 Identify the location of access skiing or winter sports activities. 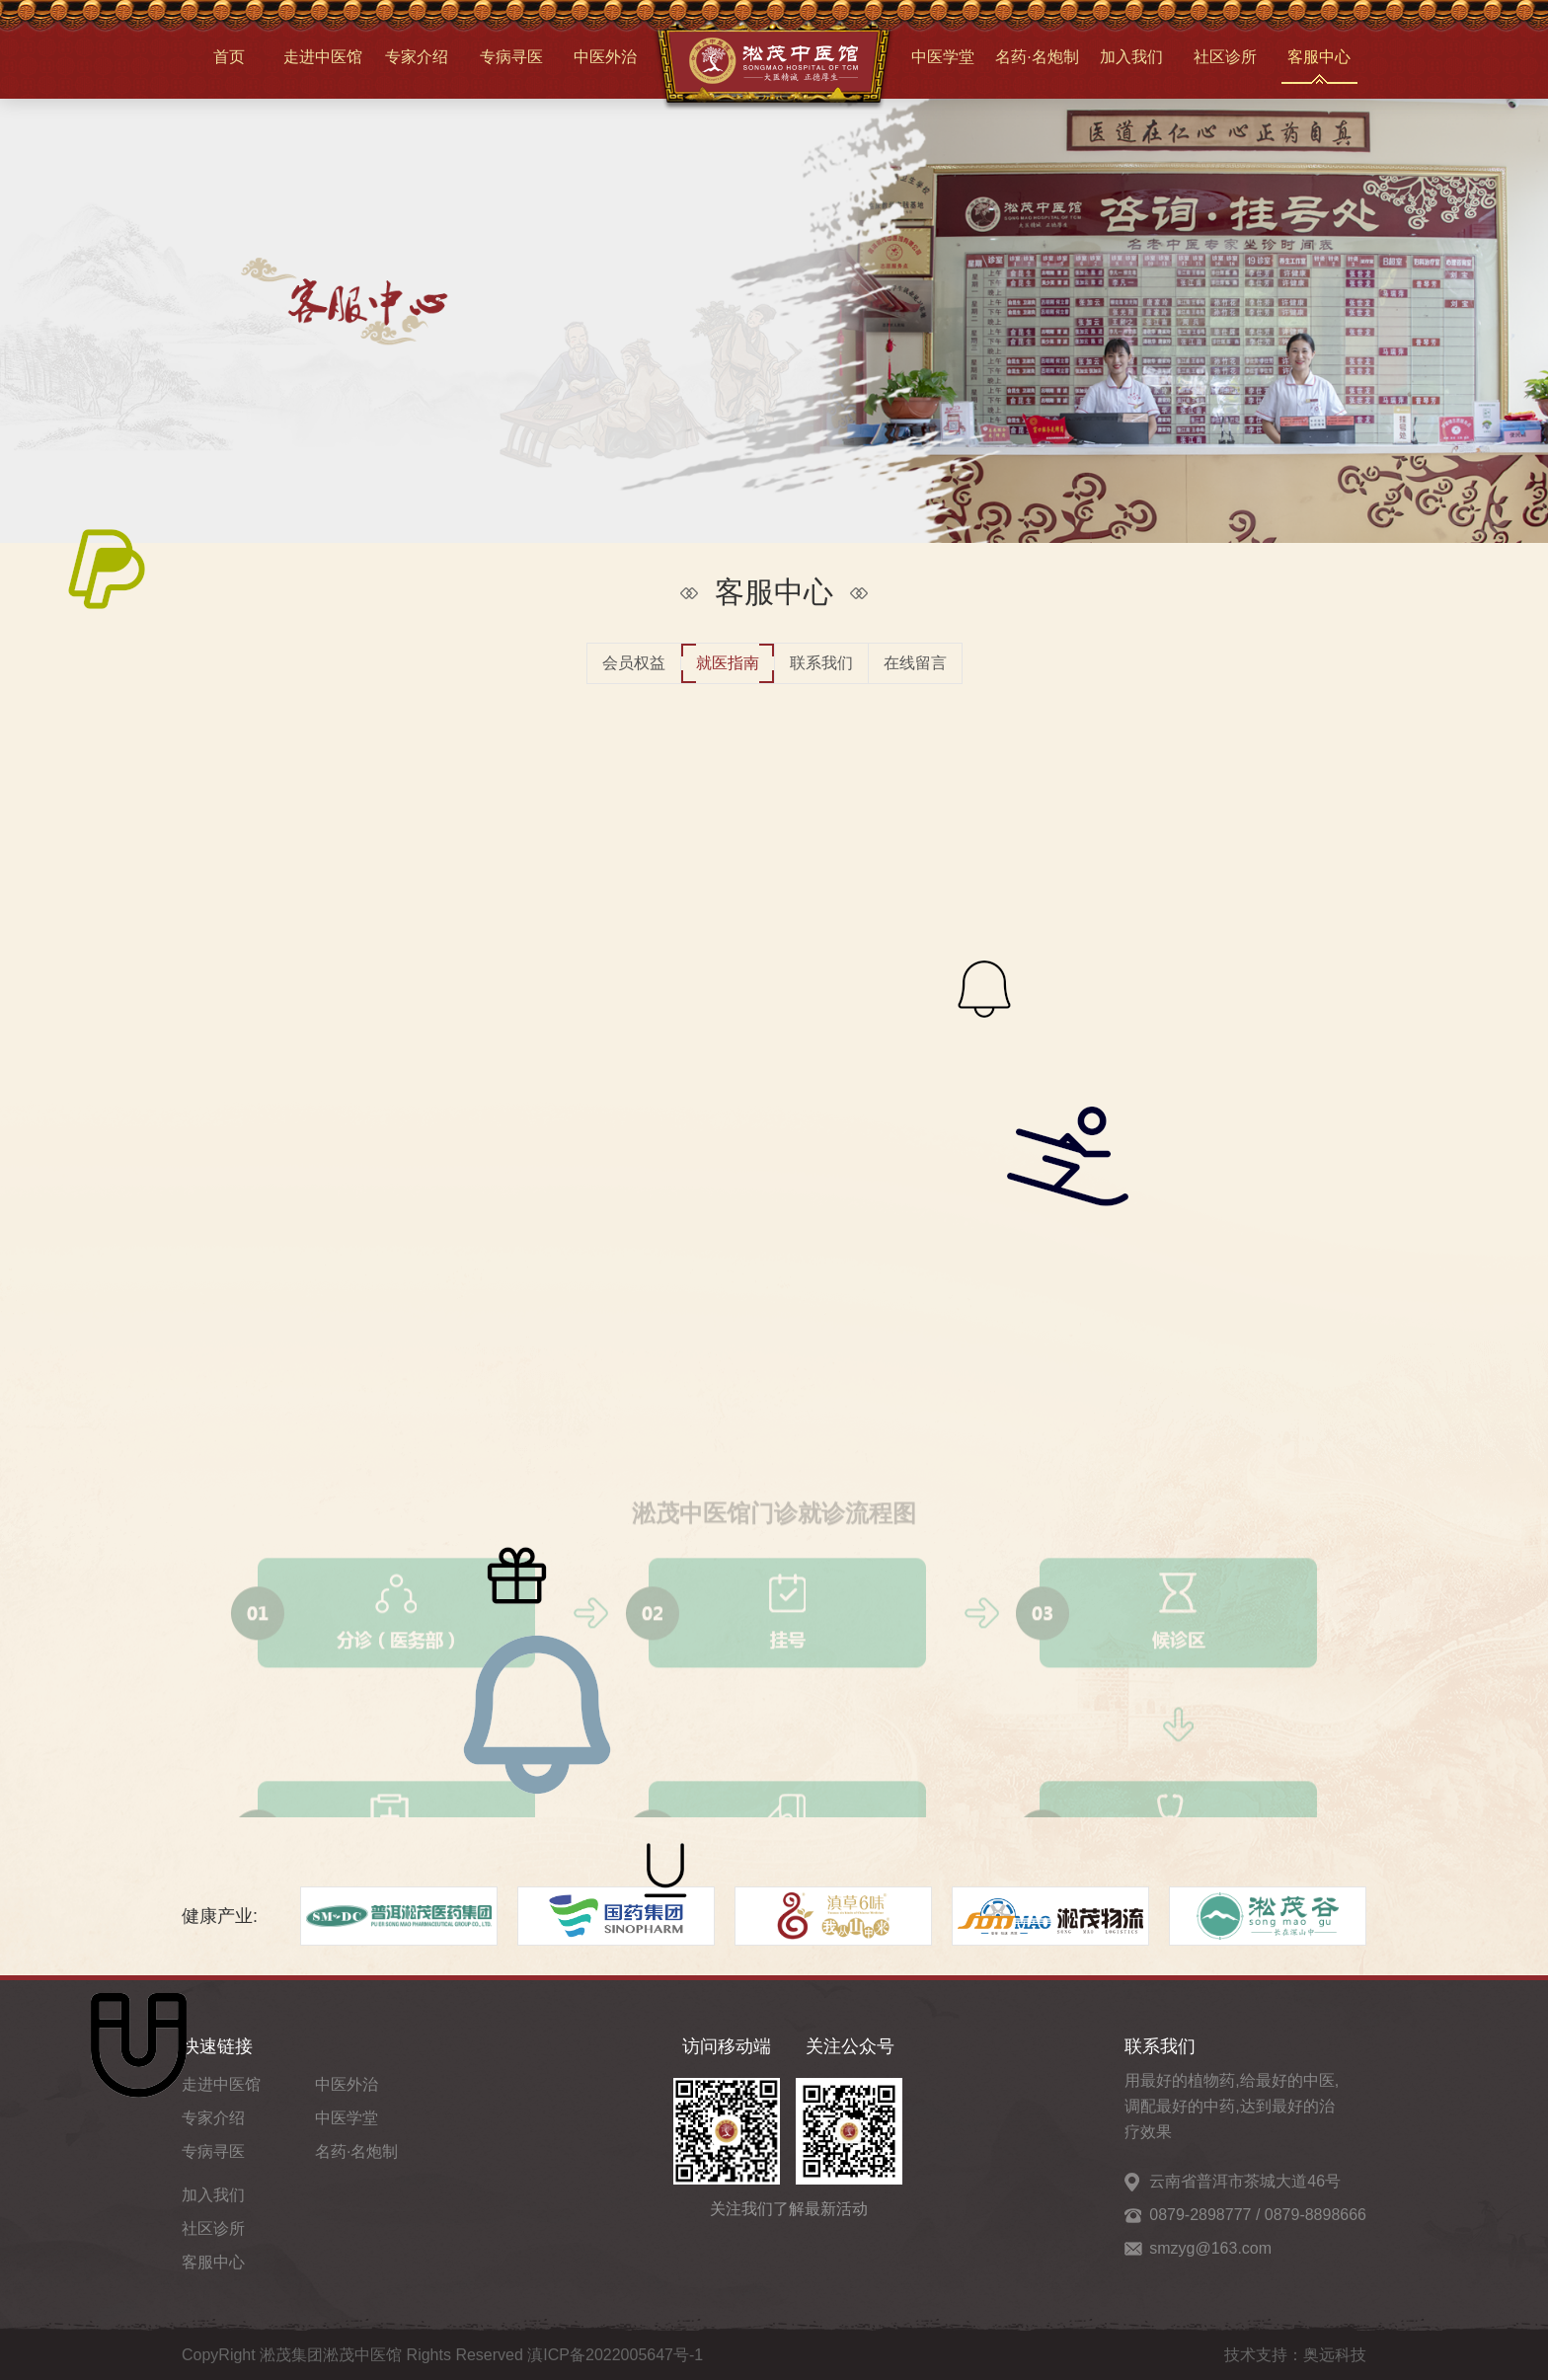
(1067, 1158).